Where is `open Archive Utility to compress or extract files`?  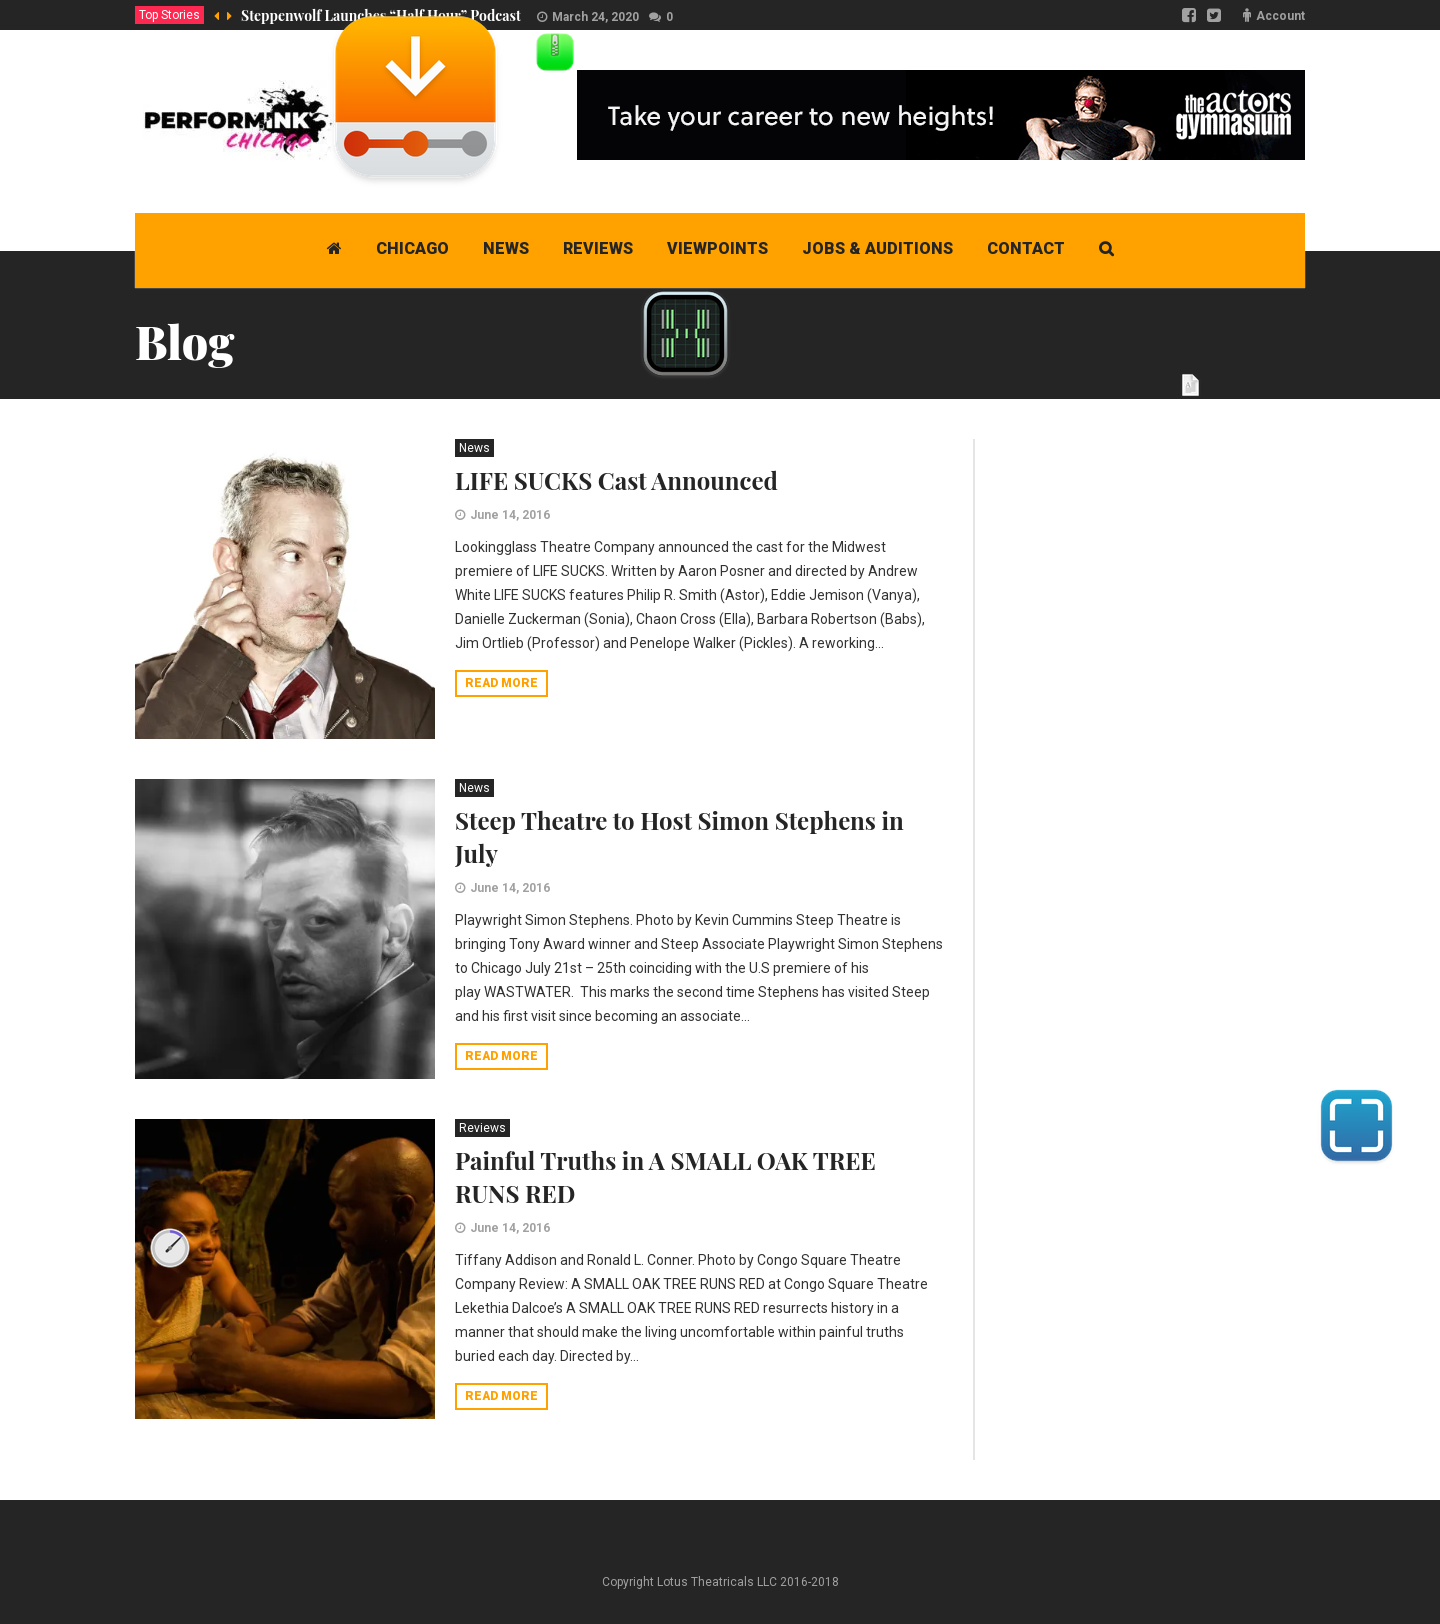 open Archive Utility to compress or extract files is located at coordinates (555, 52).